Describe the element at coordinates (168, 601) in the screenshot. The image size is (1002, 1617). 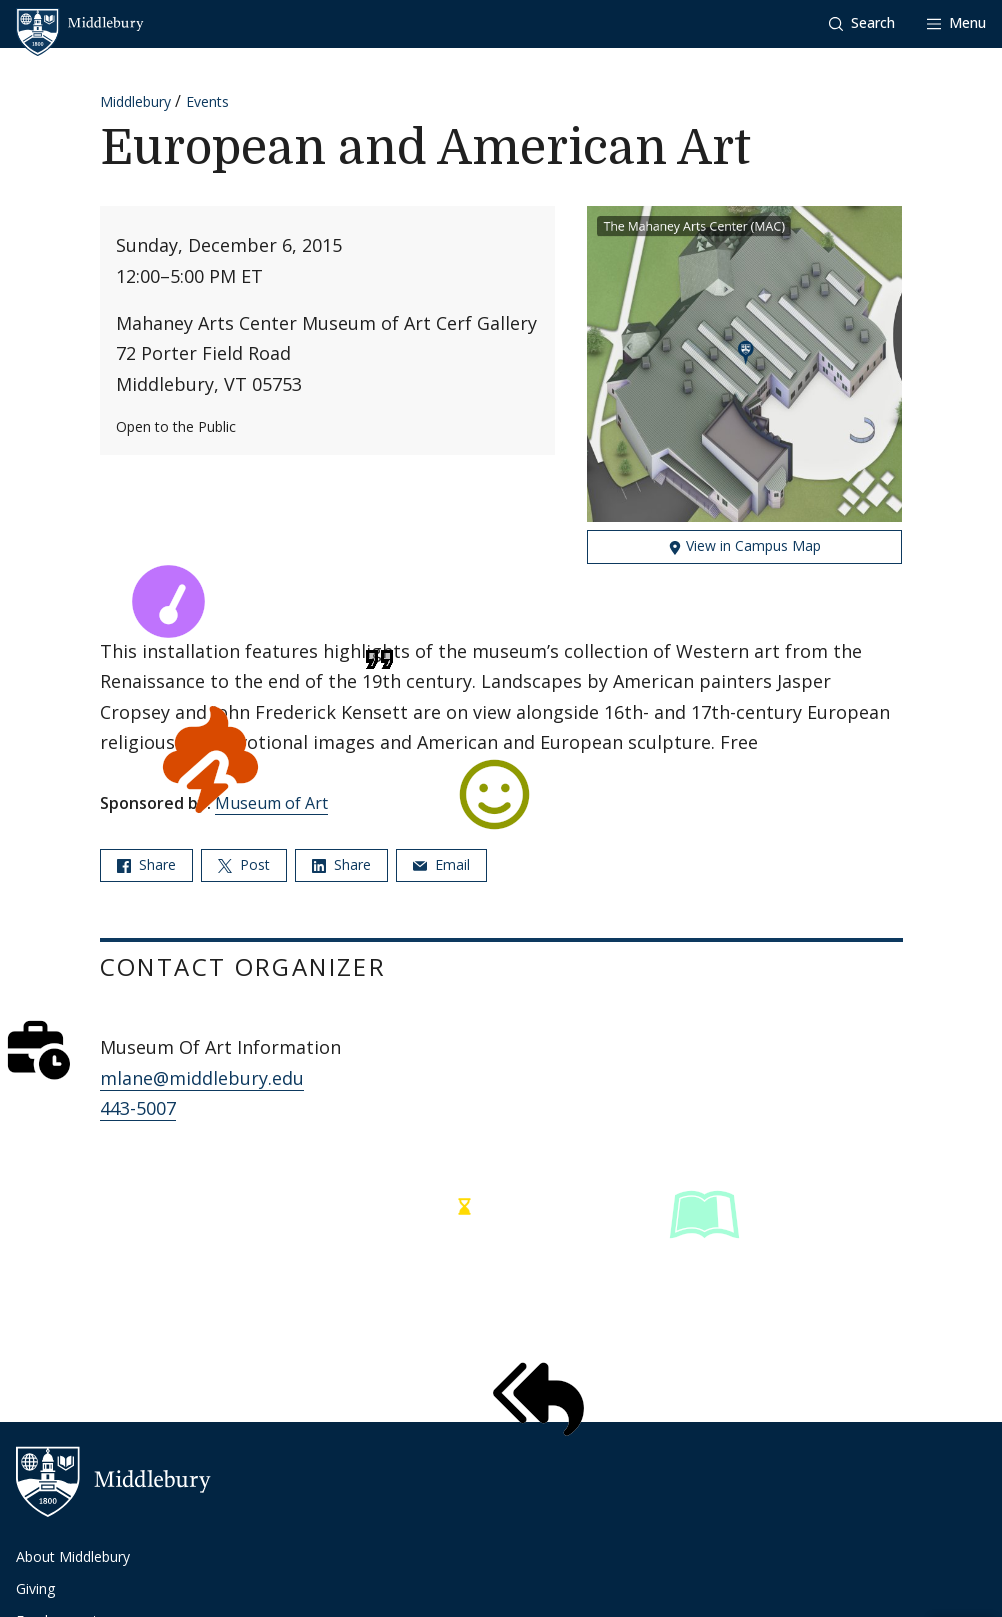
I see `view performance or speed metrics` at that location.